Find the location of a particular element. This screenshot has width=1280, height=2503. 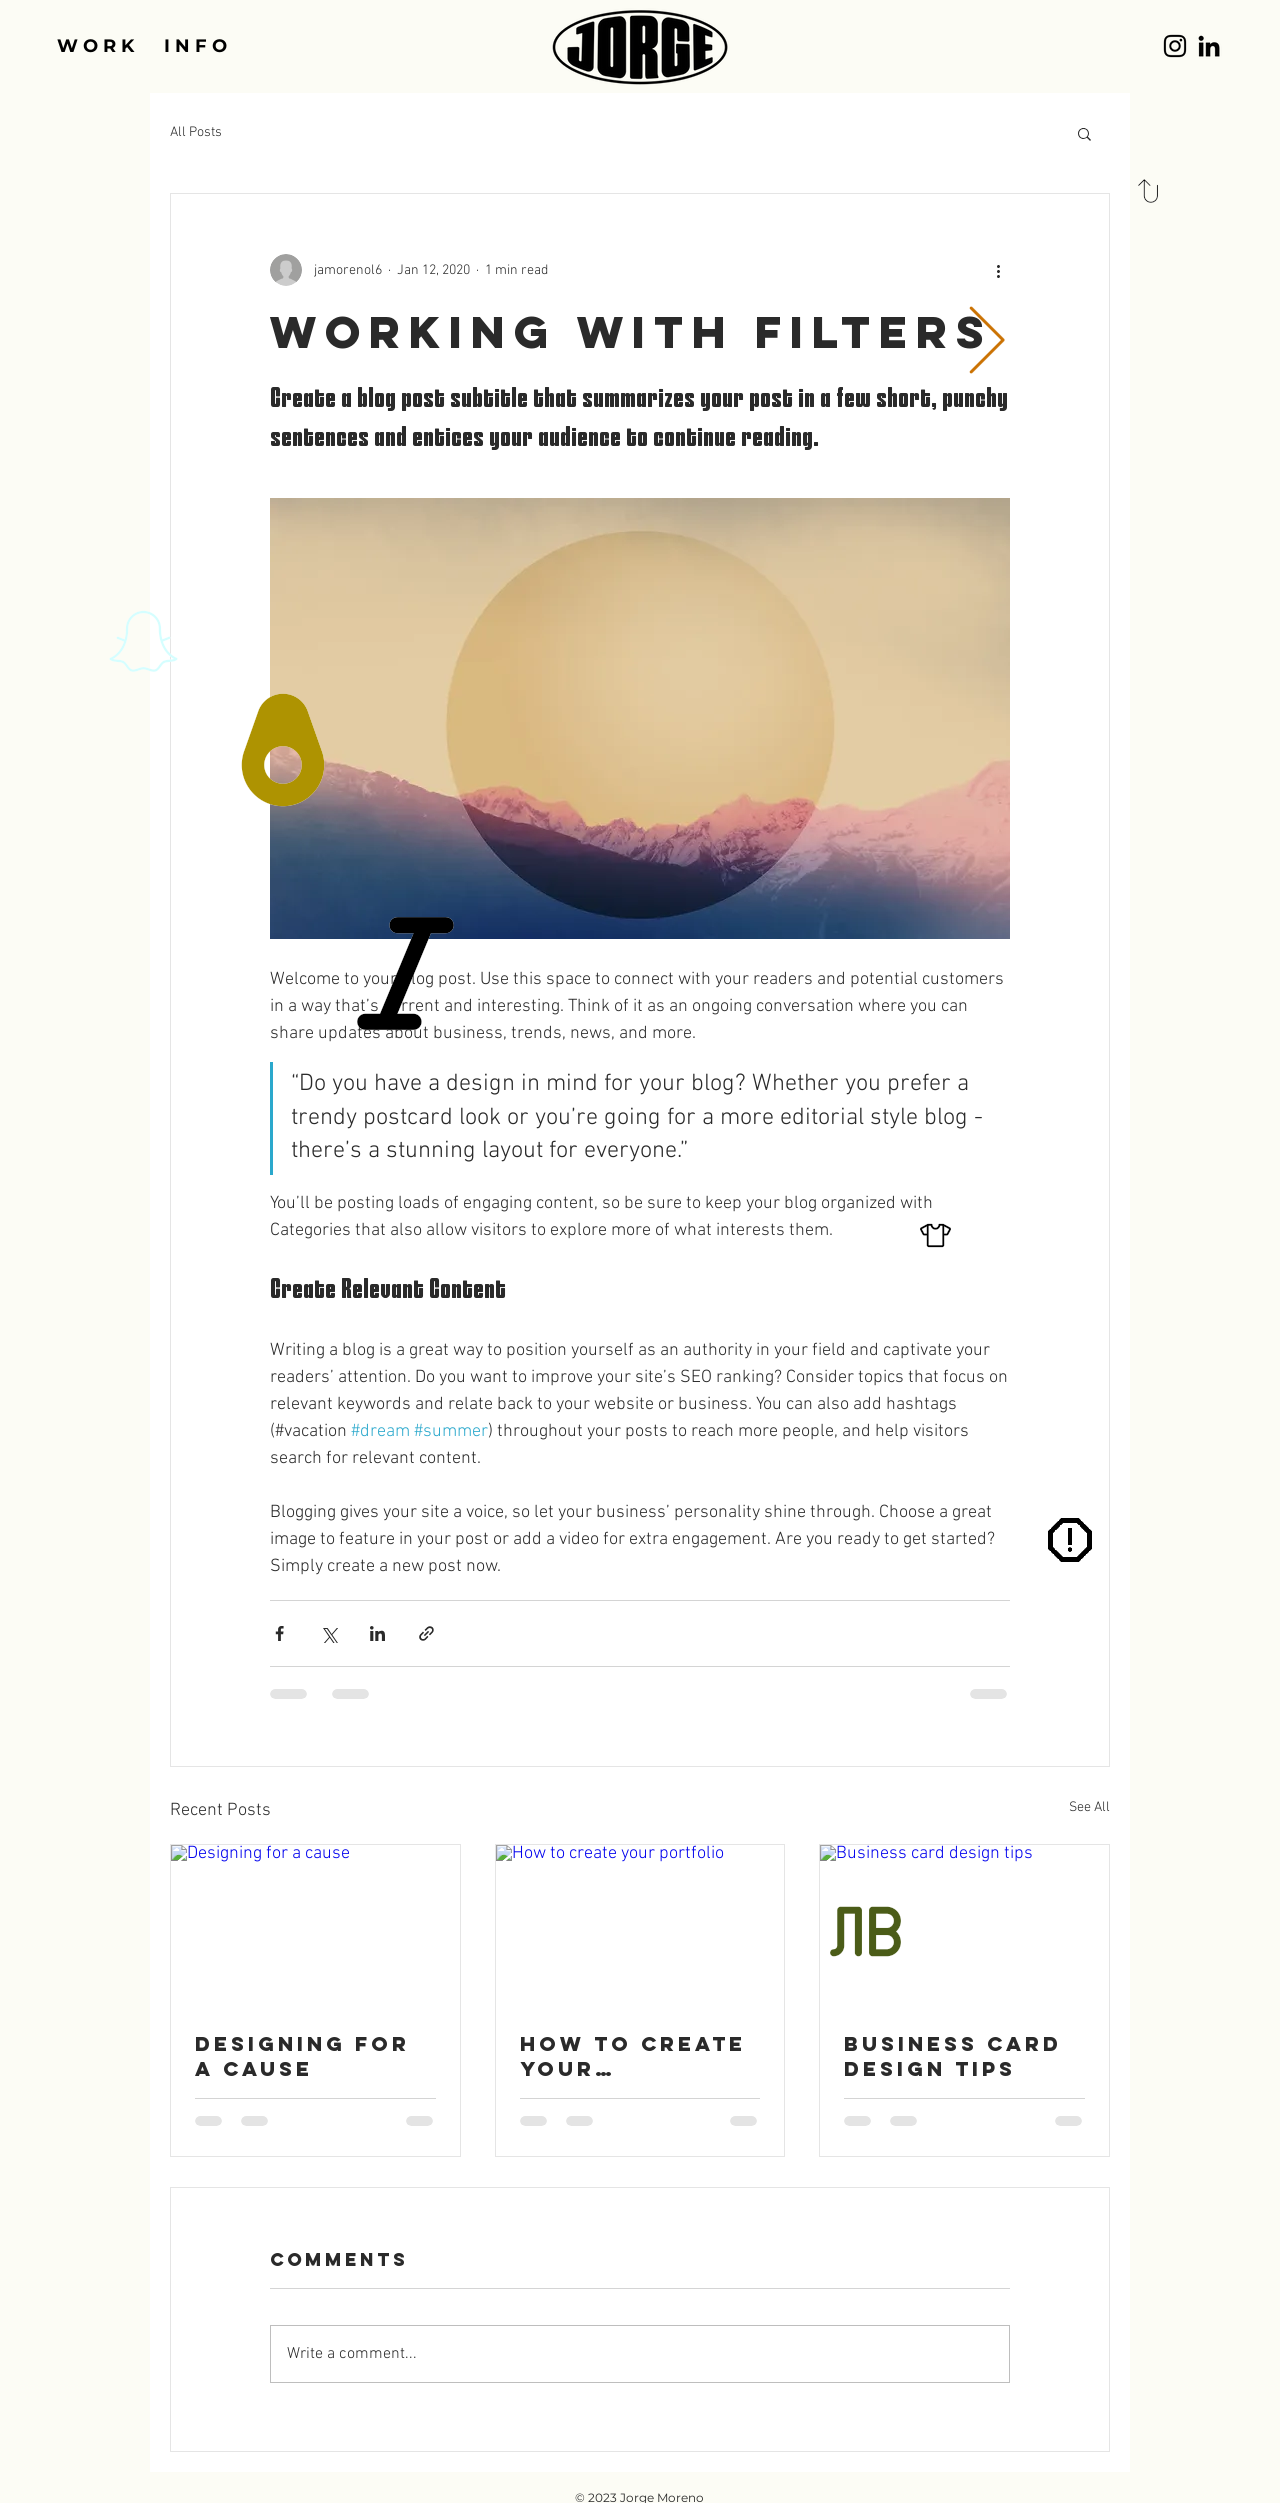

apply italic formatting to selected text is located at coordinates (405, 973).